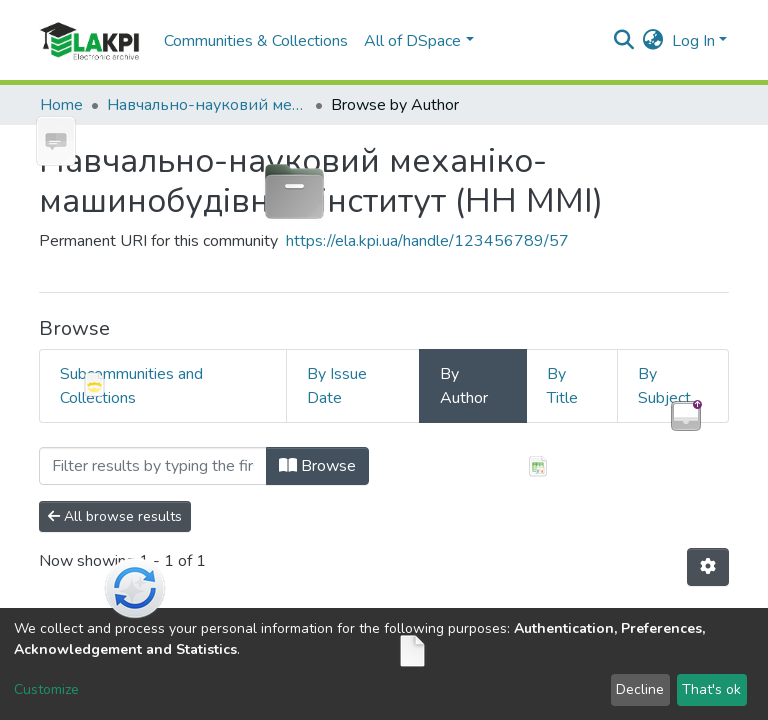  What do you see at coordinates (538, 466) in the screenshot?
I see `open a spreadsheet file` at bounding box center [538, 466].